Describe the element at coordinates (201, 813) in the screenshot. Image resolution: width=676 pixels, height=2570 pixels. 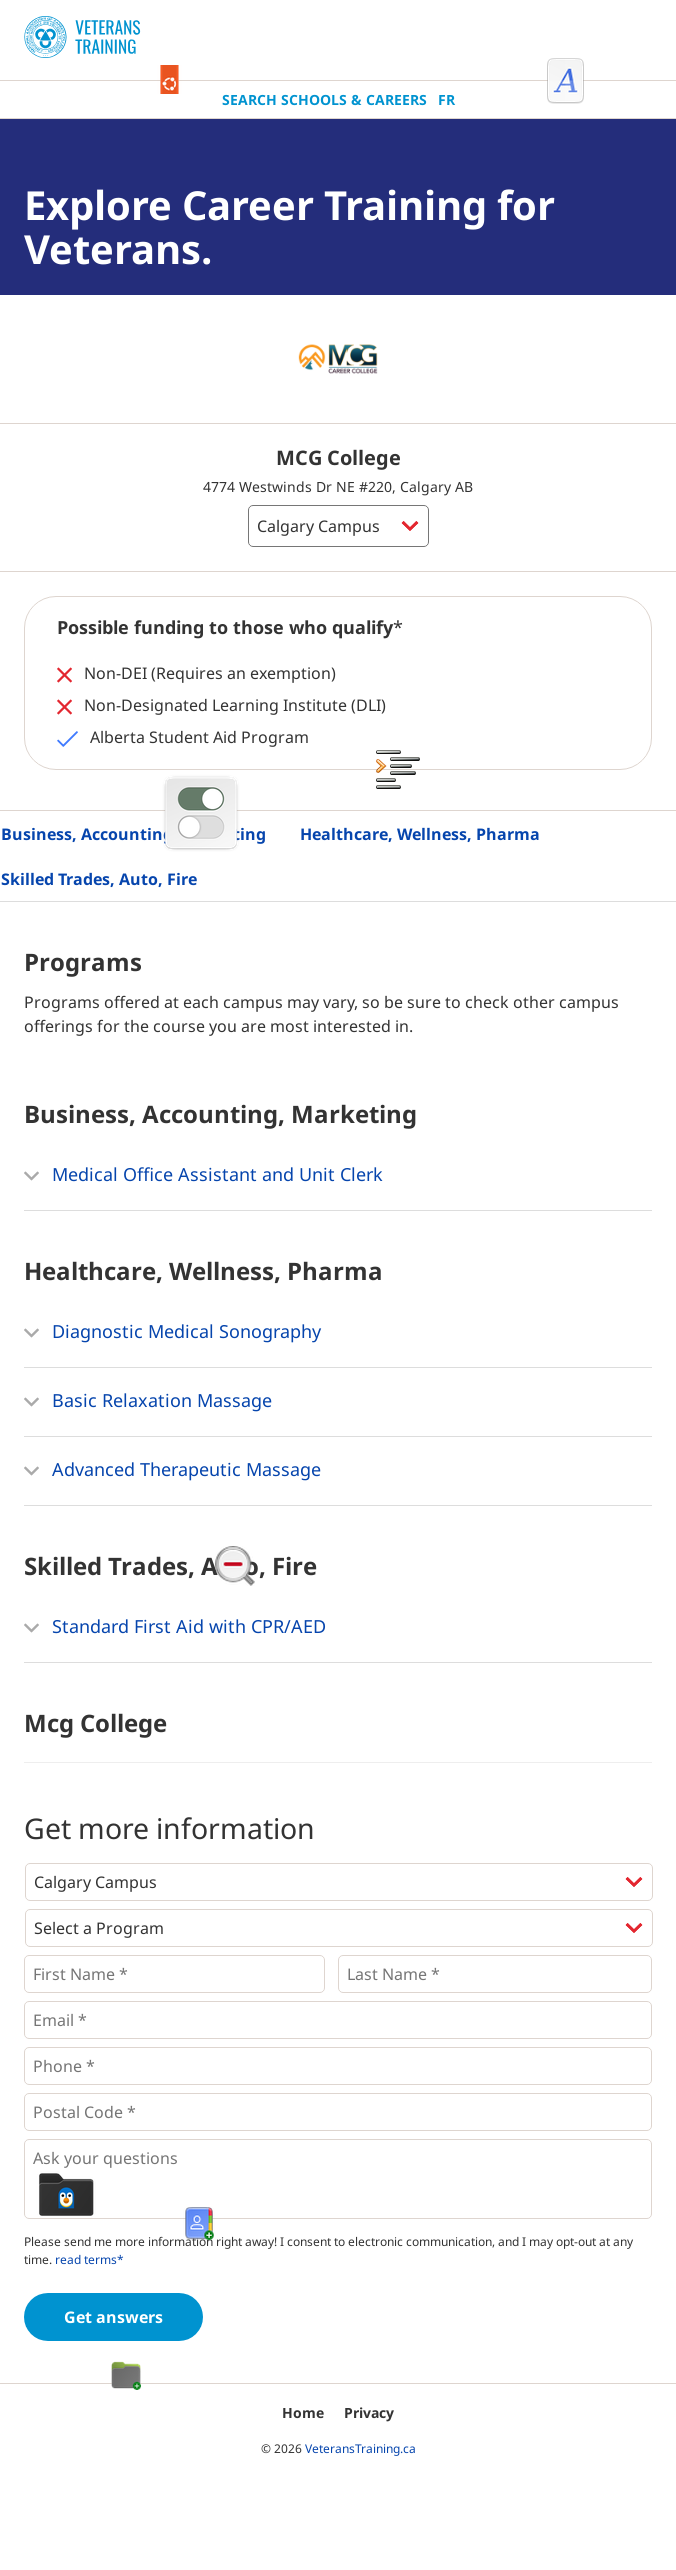
I see `open system settings or preferences` at that location.